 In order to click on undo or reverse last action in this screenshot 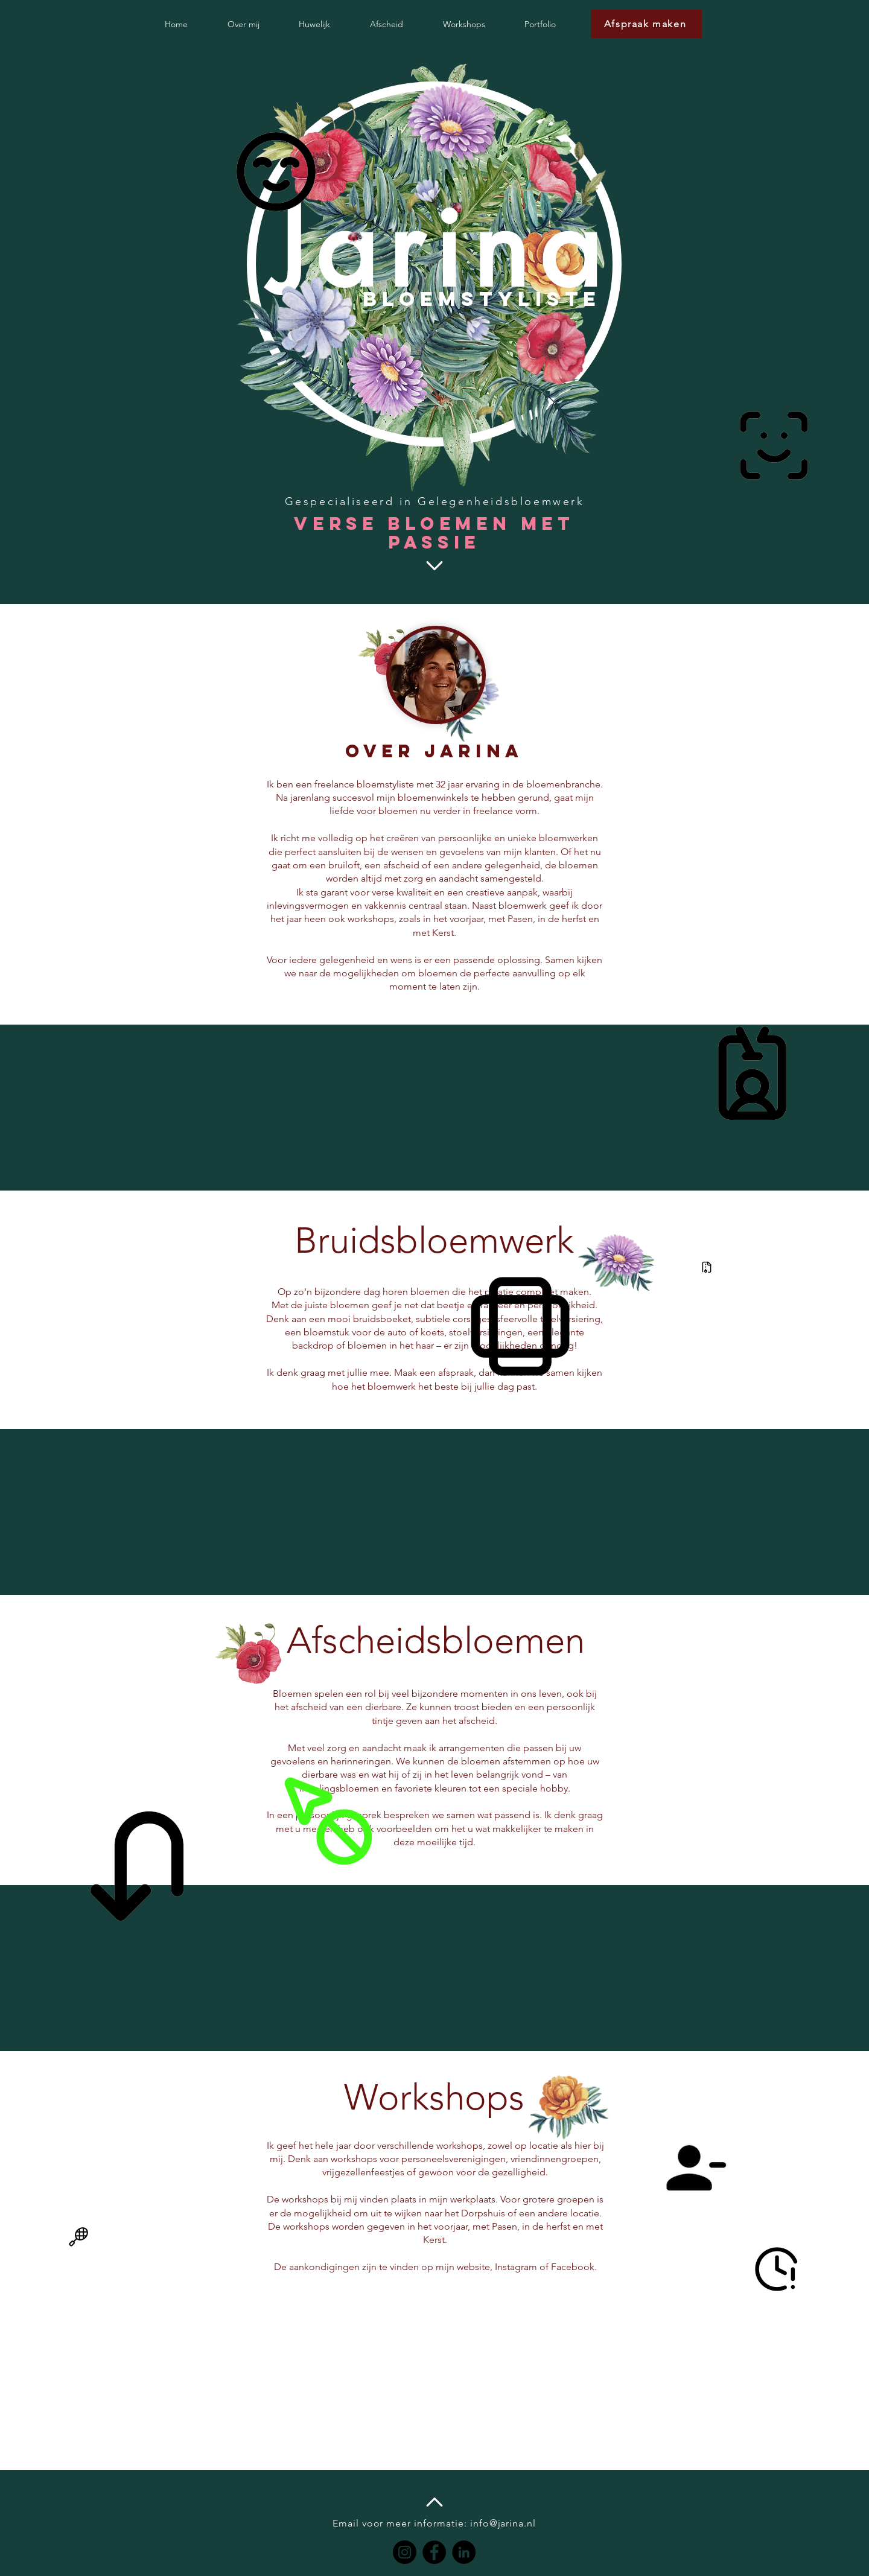, I will do `click(141, 1866)`.